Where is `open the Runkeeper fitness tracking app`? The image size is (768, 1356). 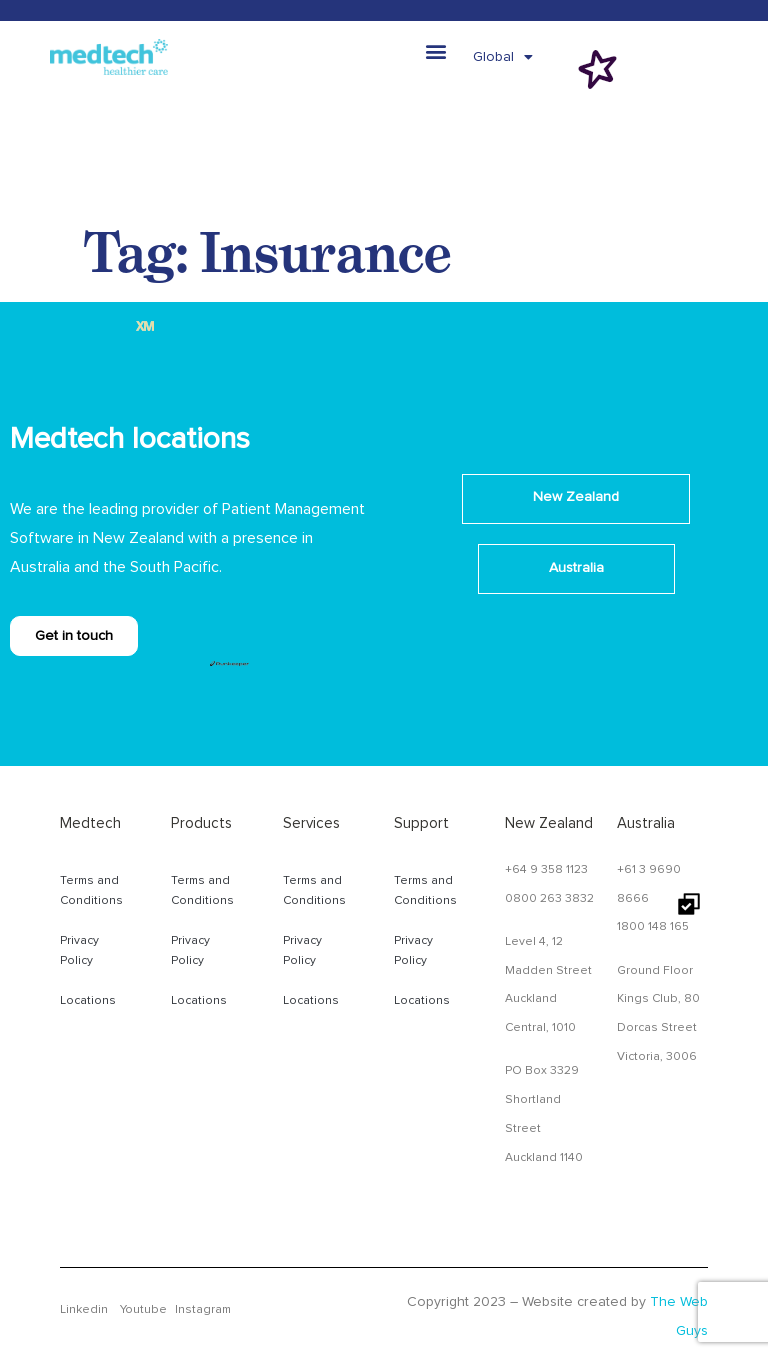
open the Runkeeper fitness tracking app is located at coordinates (229, 663).